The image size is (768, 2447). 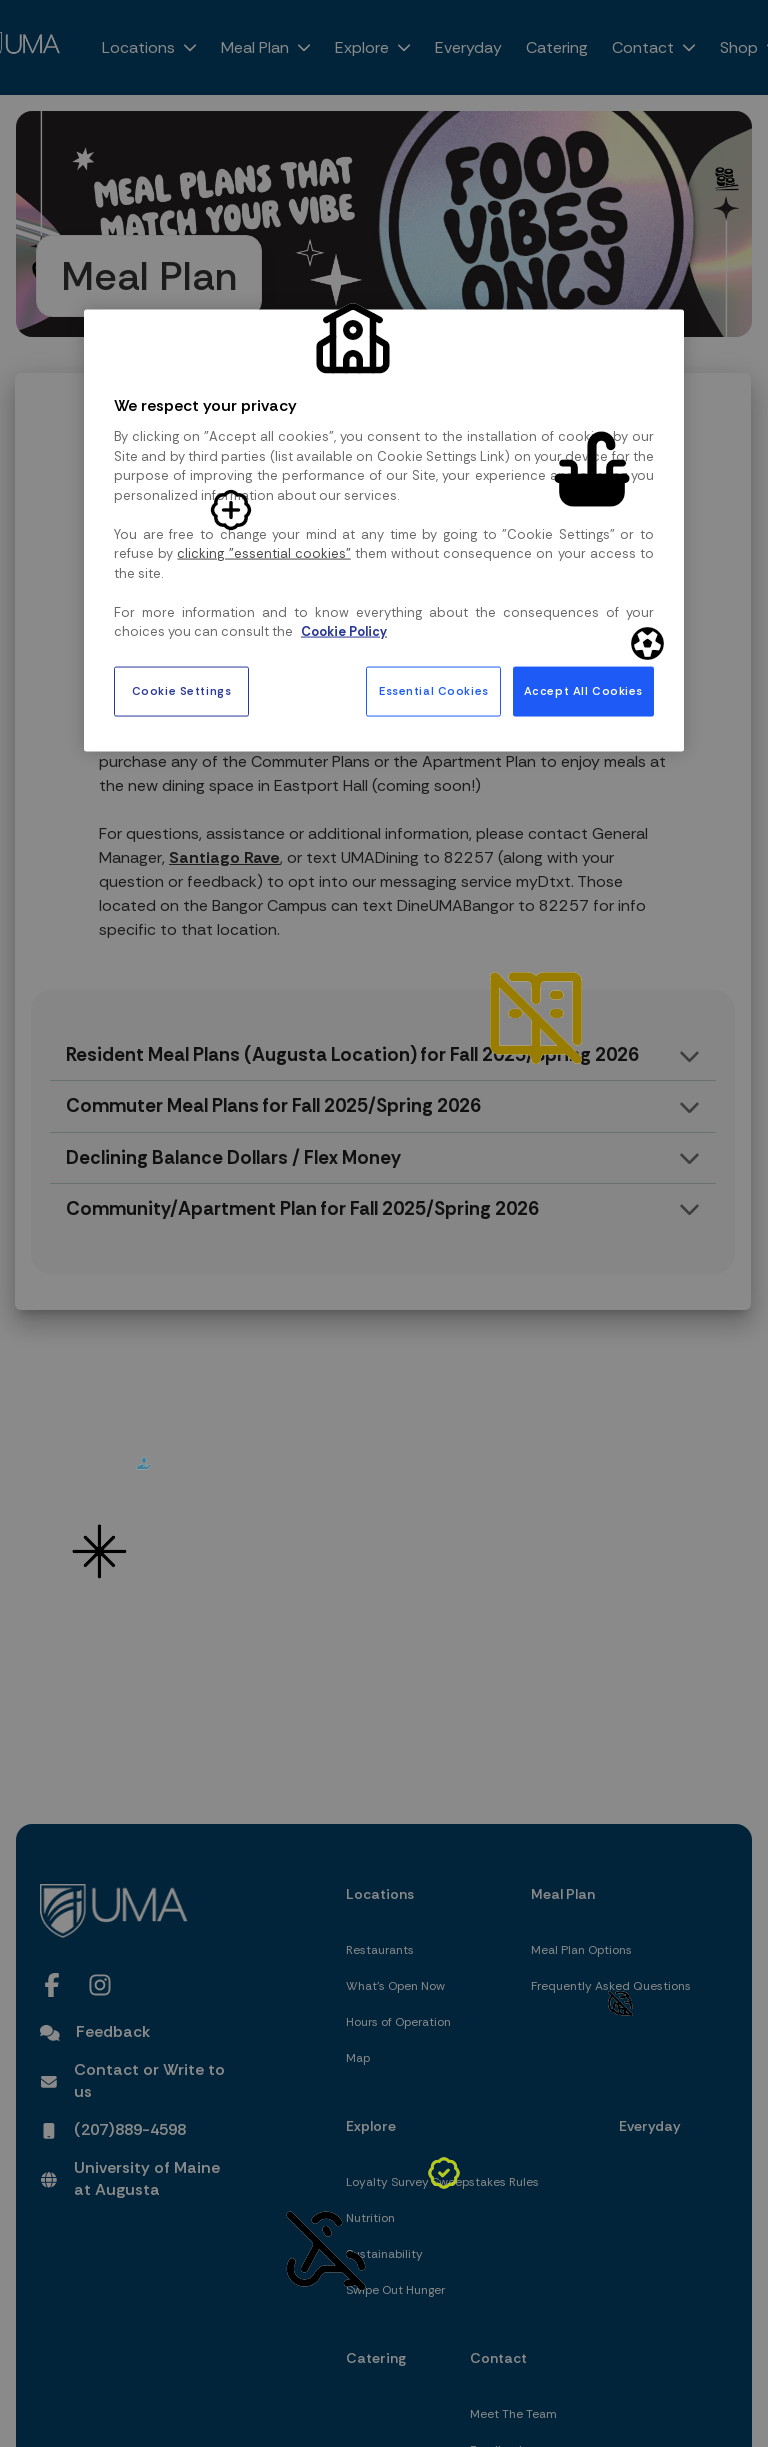 What do you see at coordinates (620, 2003) in the screenshot?
I see `disable hop or jump animation` at bounding box center [620, 2003].